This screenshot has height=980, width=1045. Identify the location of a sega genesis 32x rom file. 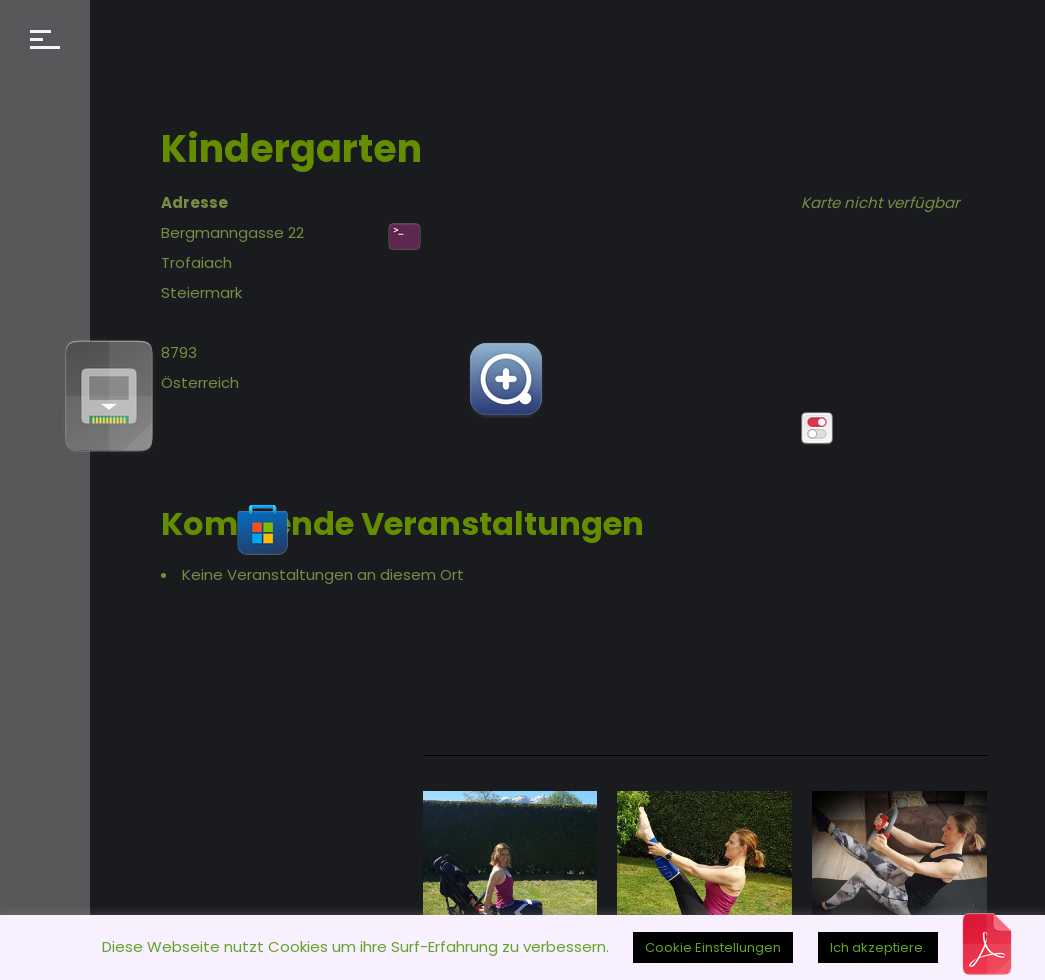
(109, 396).